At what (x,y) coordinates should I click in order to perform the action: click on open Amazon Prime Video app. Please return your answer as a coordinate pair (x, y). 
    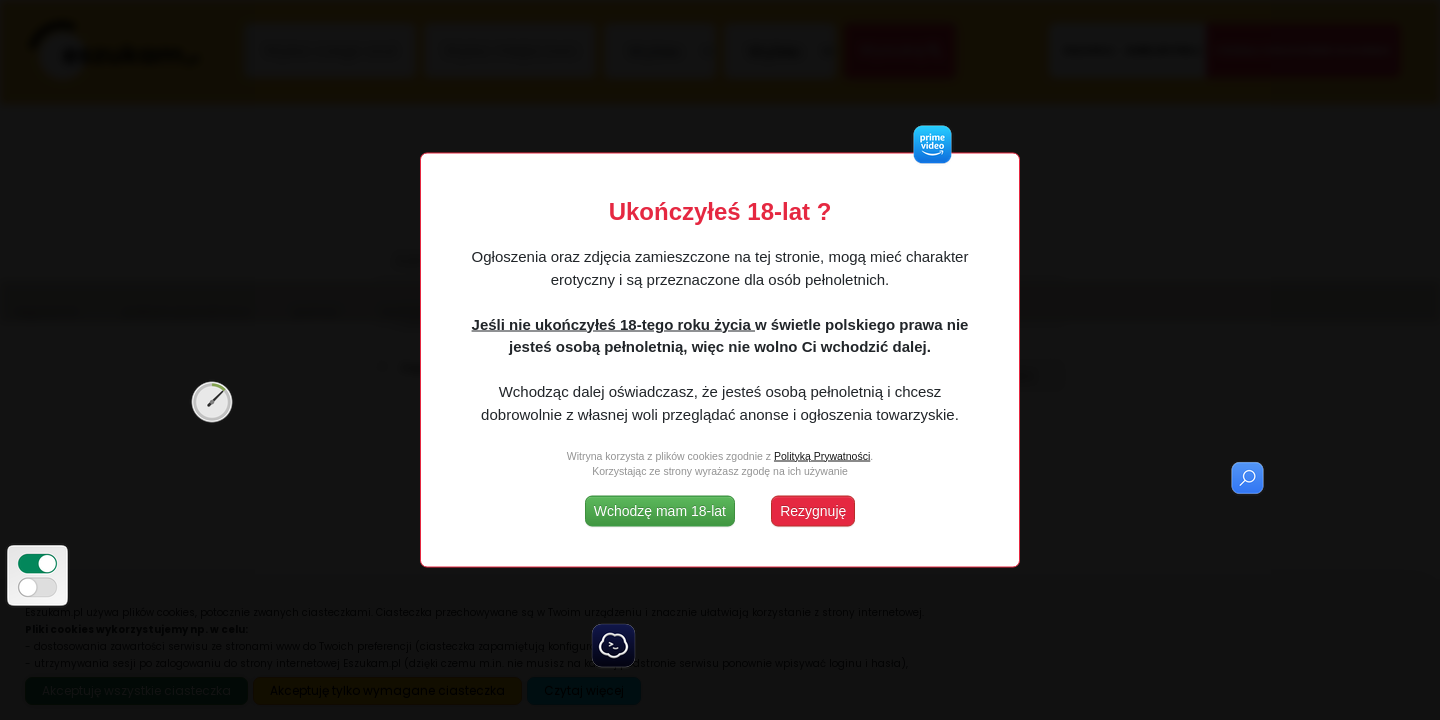
    Looking at the image, I should click on (932, 144).